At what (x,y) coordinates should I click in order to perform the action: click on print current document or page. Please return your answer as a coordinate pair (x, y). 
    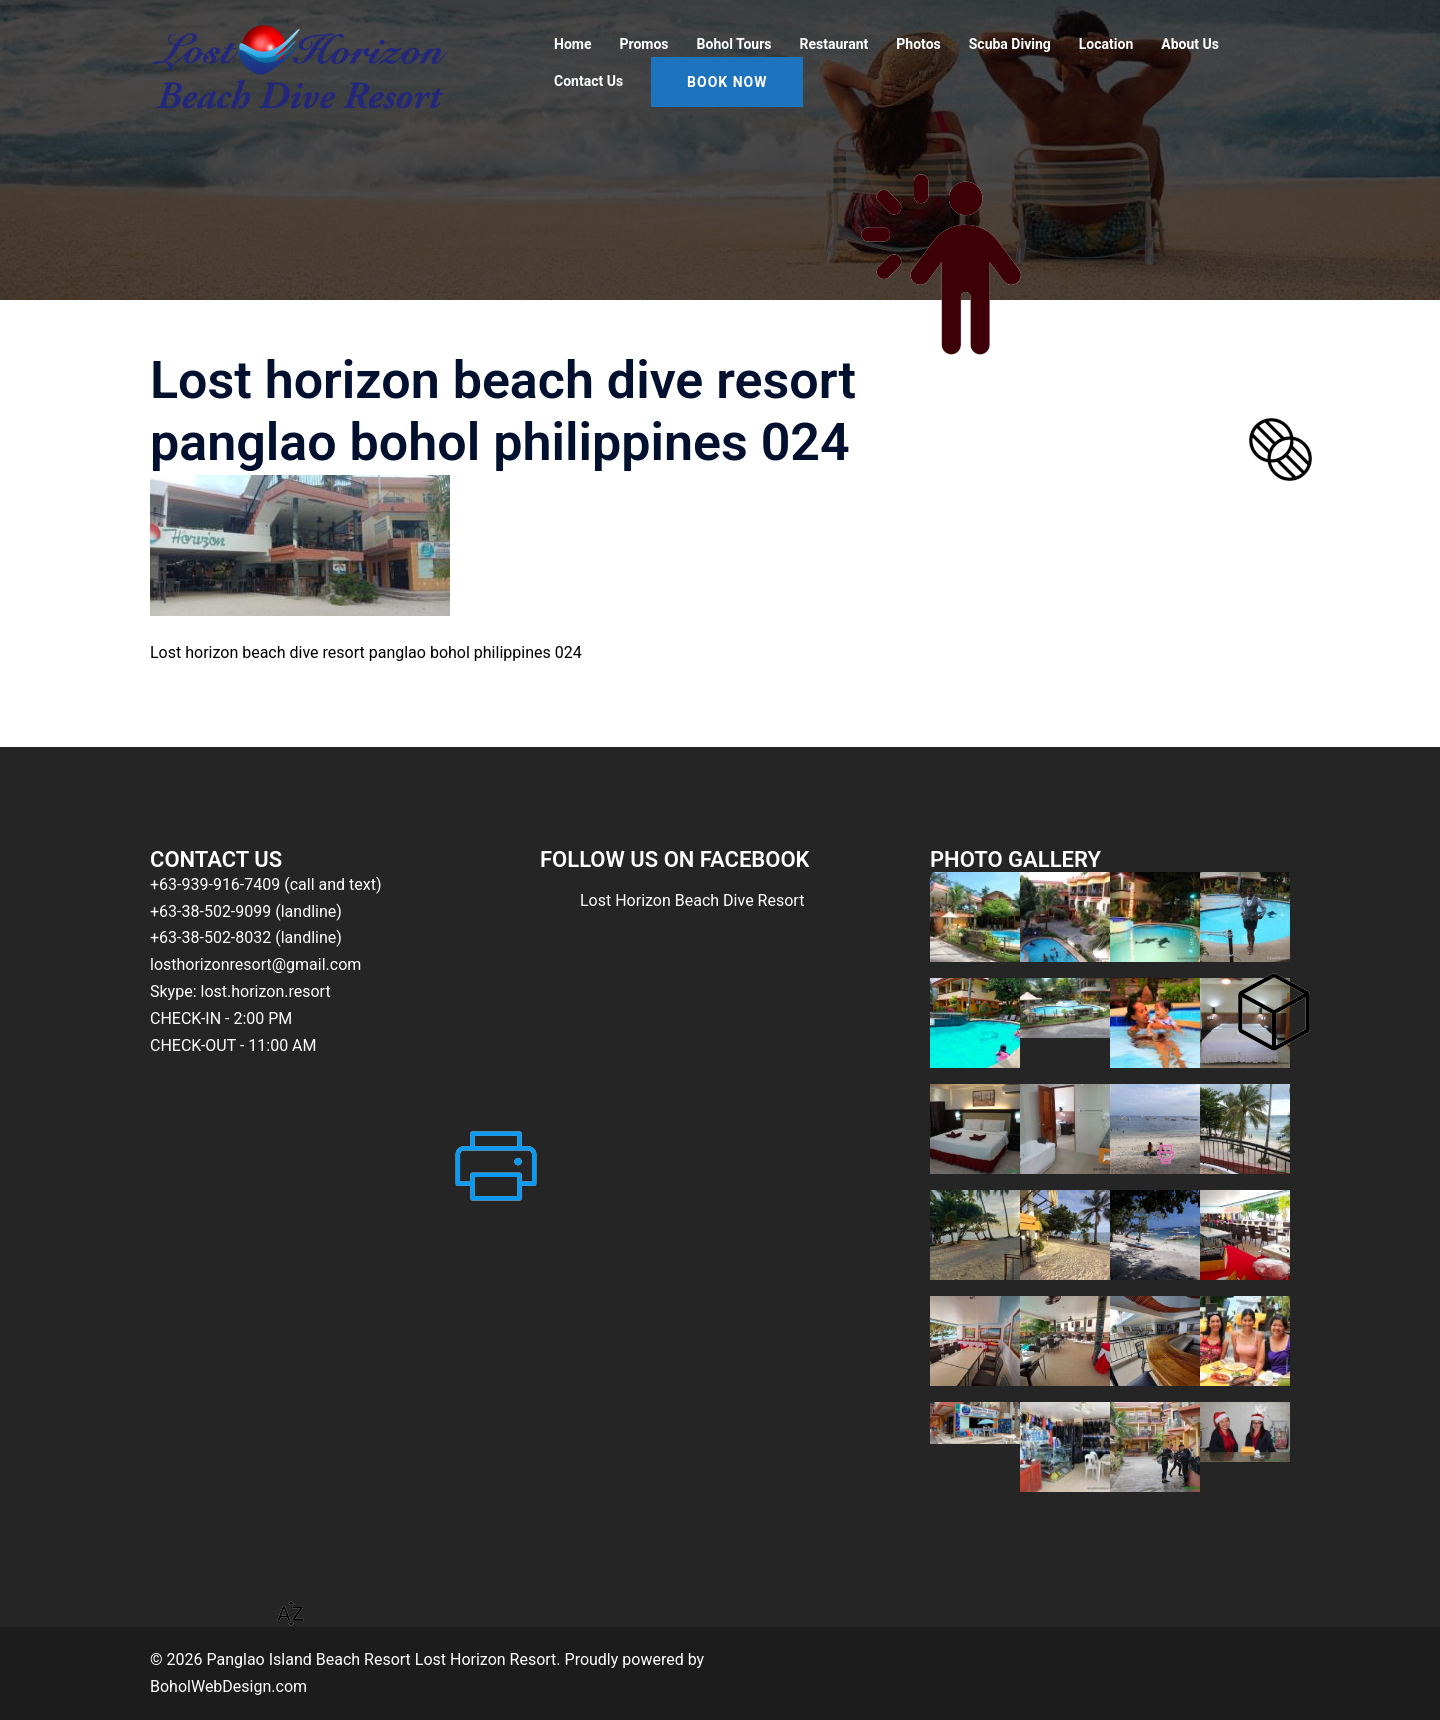
    Looking at the image, I should click on (496, 1166).